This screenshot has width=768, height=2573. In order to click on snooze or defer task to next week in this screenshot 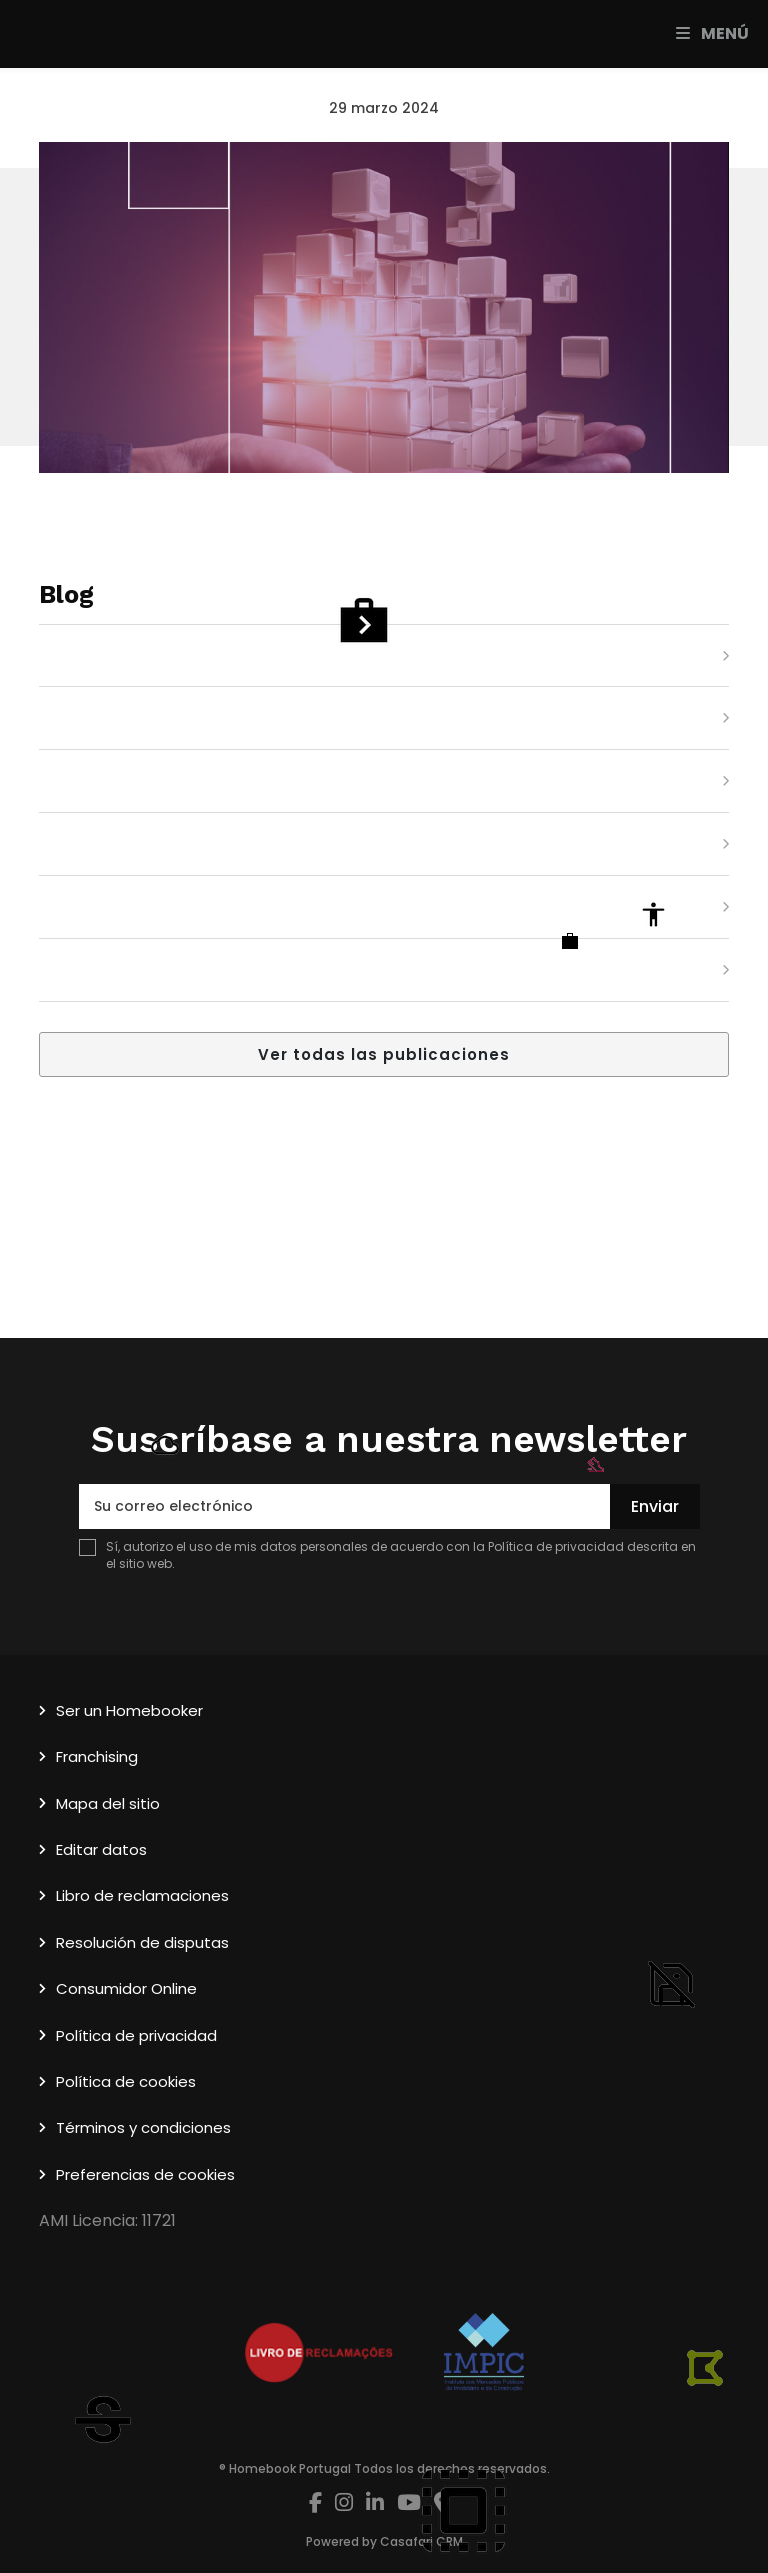, I will do `click(364, 619)`.